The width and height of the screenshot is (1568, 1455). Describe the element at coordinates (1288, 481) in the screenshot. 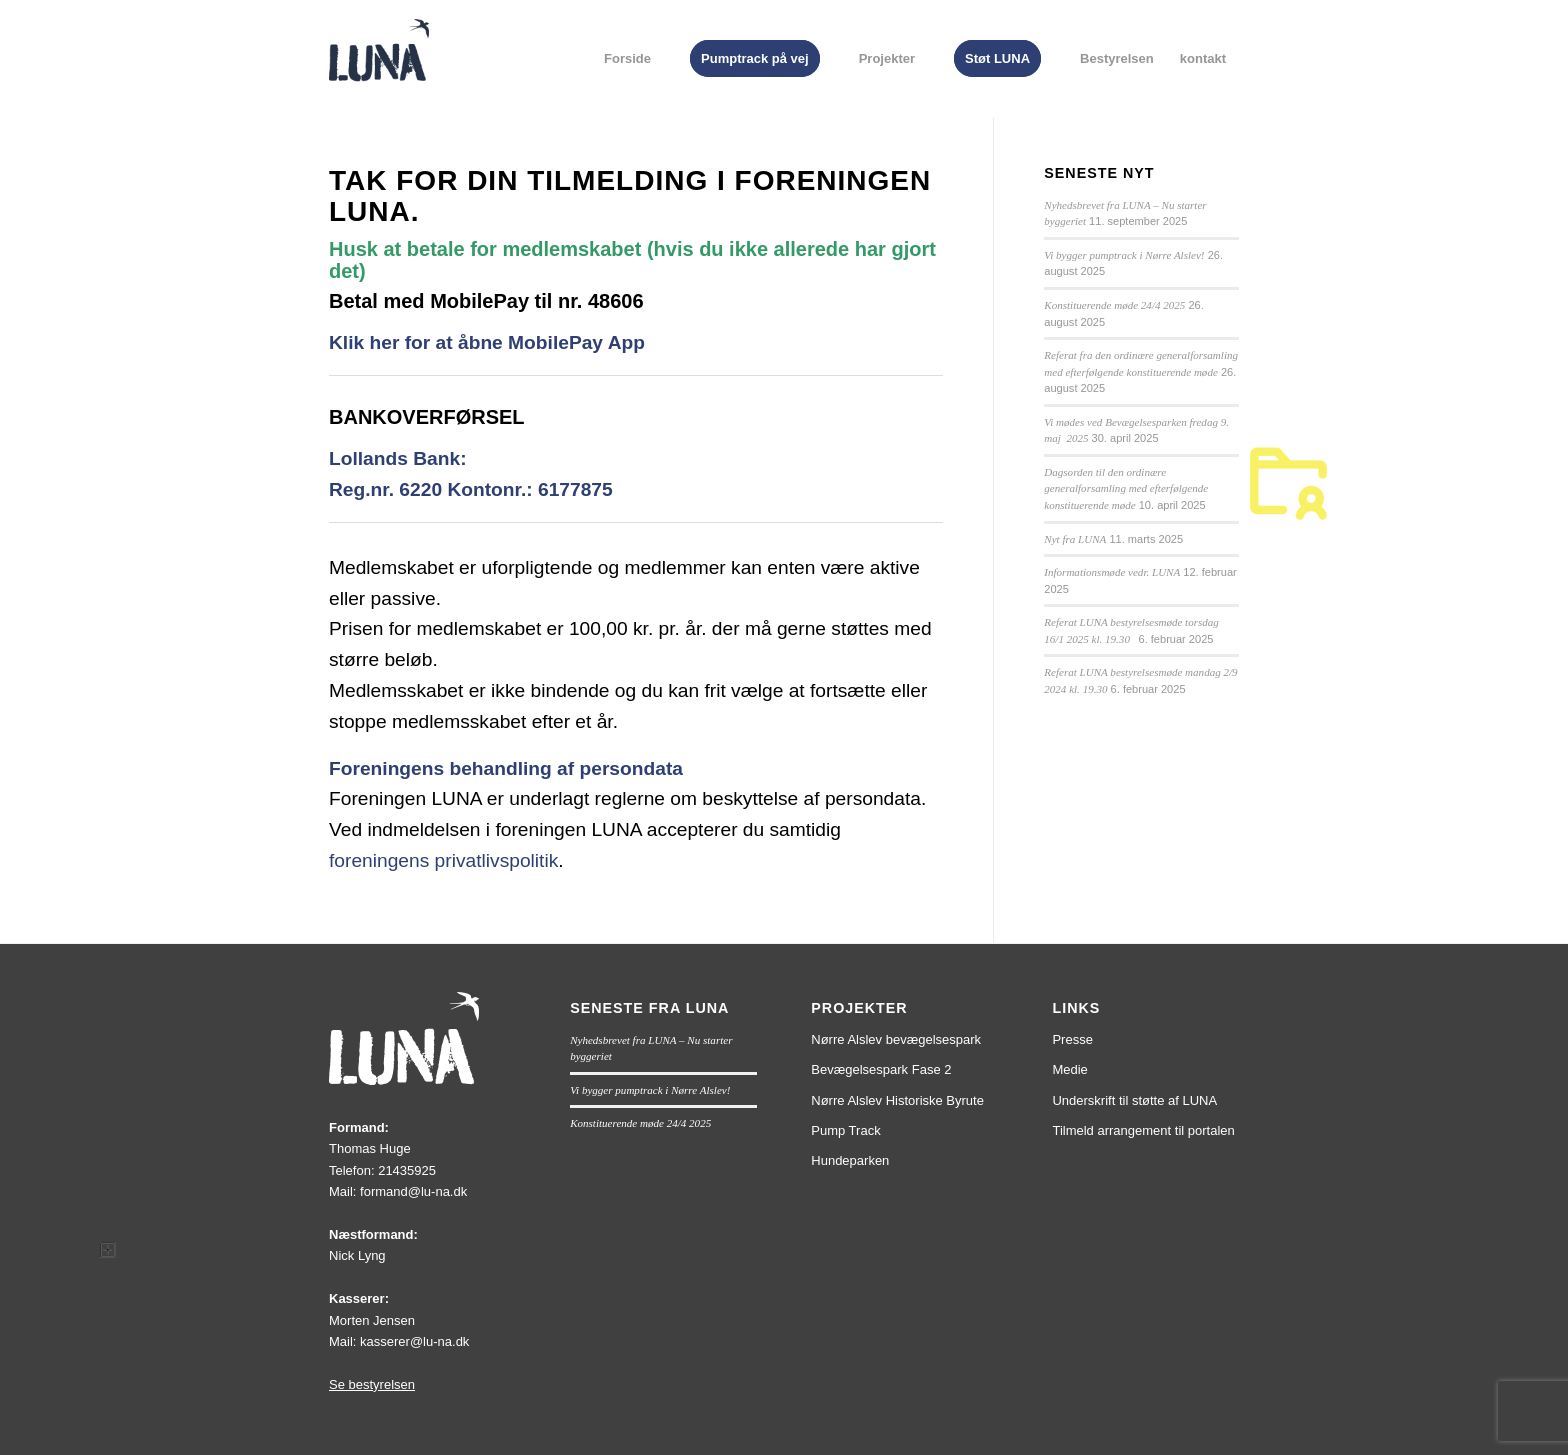

I see `access user files or personal folder` at that location.